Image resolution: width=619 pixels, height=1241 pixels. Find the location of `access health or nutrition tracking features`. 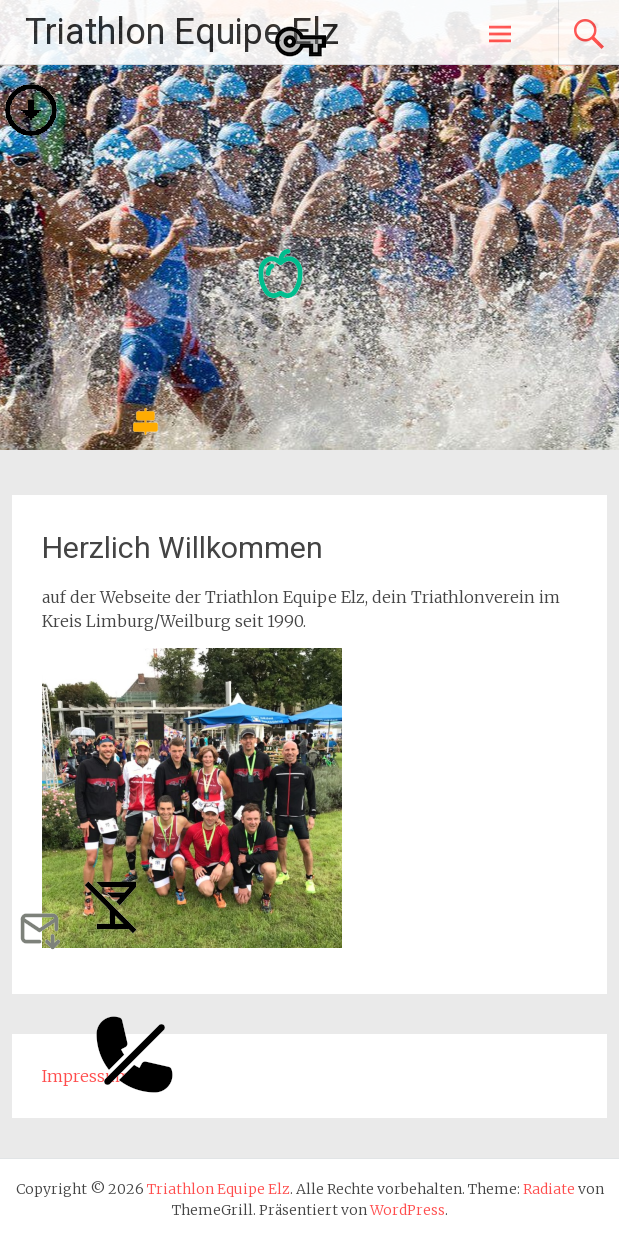

access health or nutrition tracking features is located at coordinates (280, 273).